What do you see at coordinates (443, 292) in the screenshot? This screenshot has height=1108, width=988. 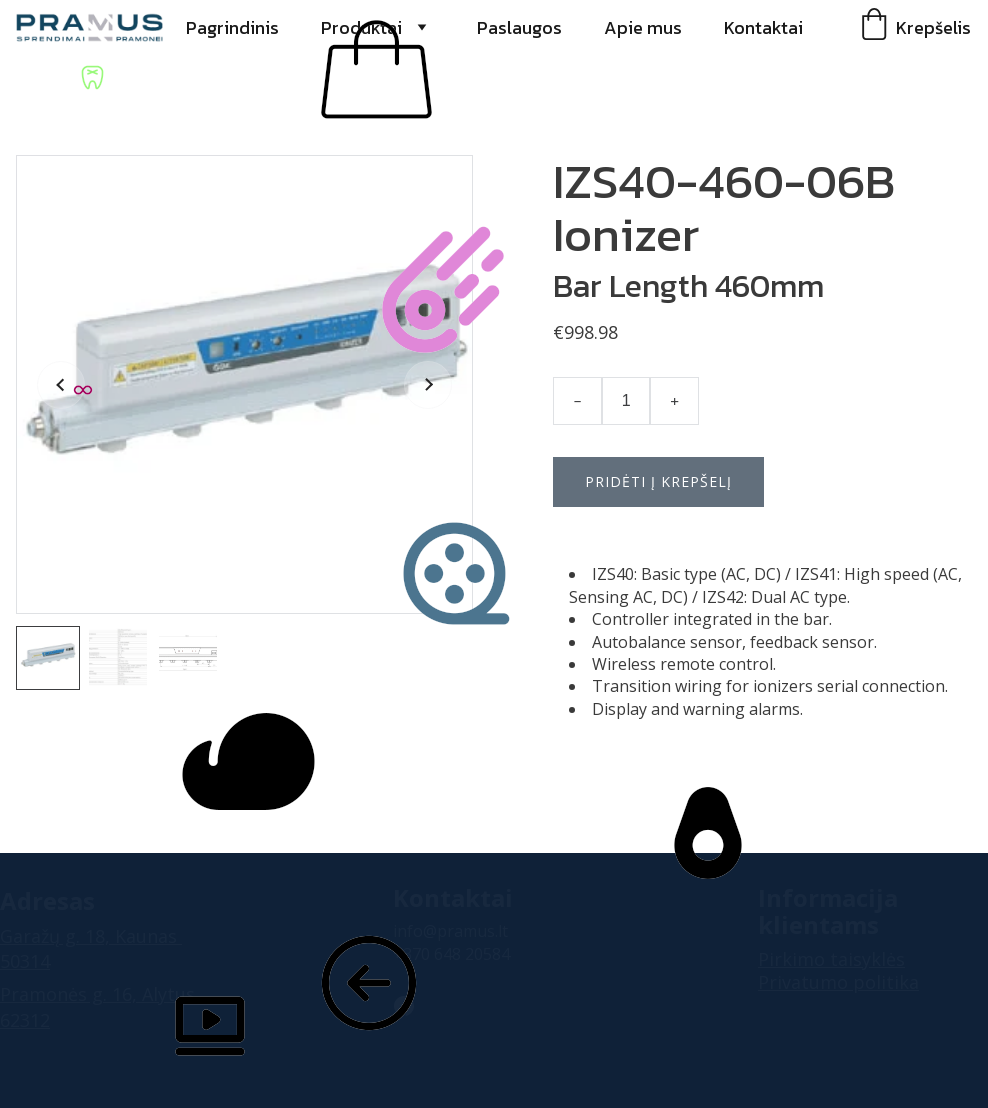 I see `indicates a trending or viral item` at bounding box center [443, 292].